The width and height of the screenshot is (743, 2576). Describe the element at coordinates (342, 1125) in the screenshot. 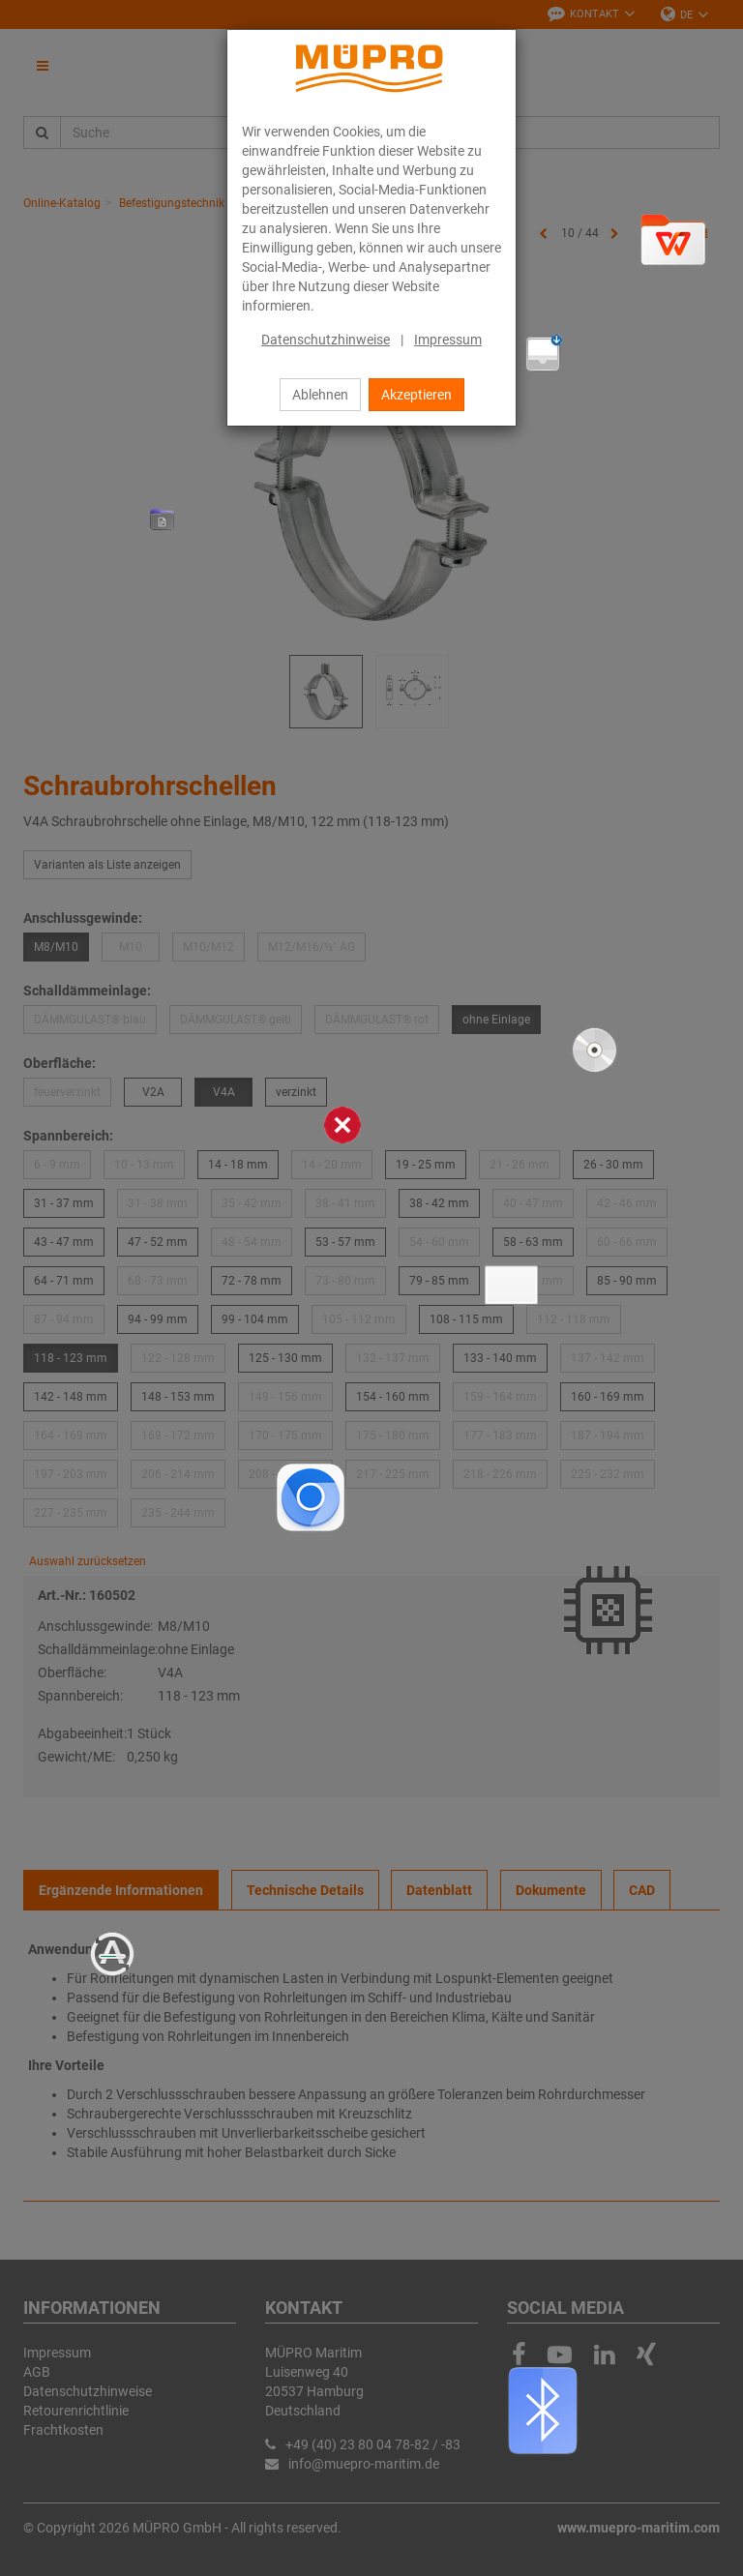

I see `cancel the current action or operation` at that location.